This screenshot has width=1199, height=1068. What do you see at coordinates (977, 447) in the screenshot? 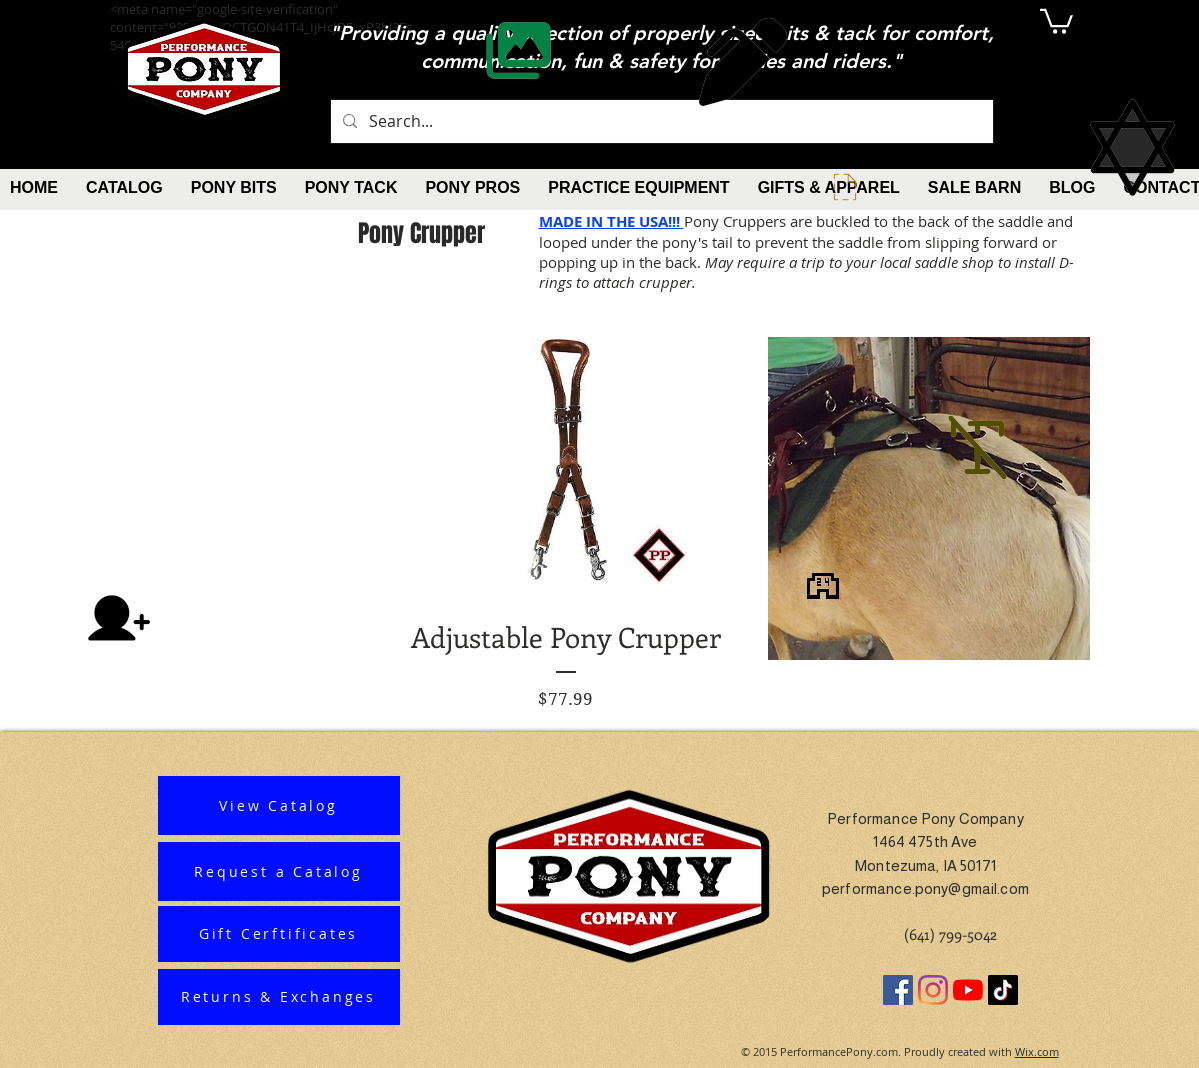
I see `disable text formatting` at bounding box center [977, 447].